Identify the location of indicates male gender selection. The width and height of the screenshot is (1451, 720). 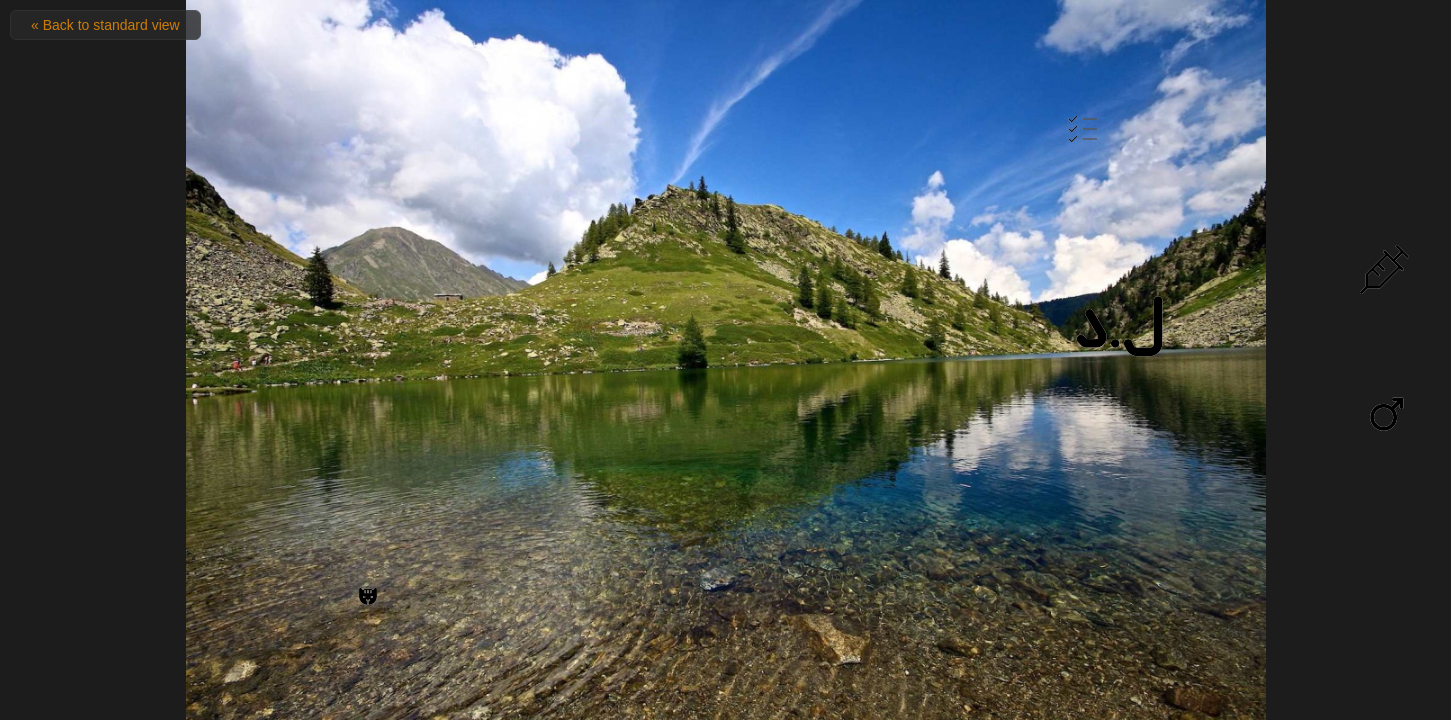
(1387, 413).